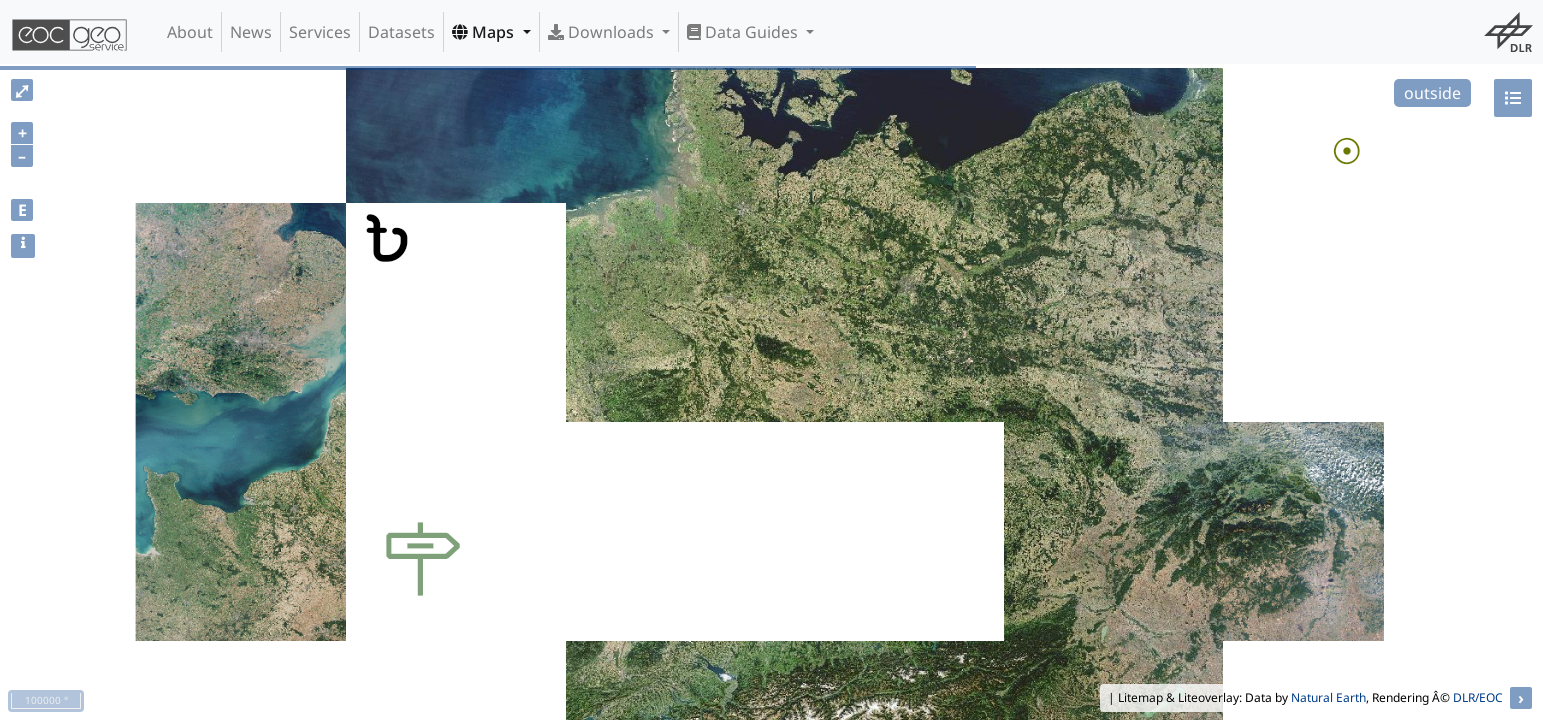 The height and width of the screenshot is (720, 1543). What do you see at coordinates (423, 559) in the screenshot?
I see `view project milestones` at bounding box center [423, 559].